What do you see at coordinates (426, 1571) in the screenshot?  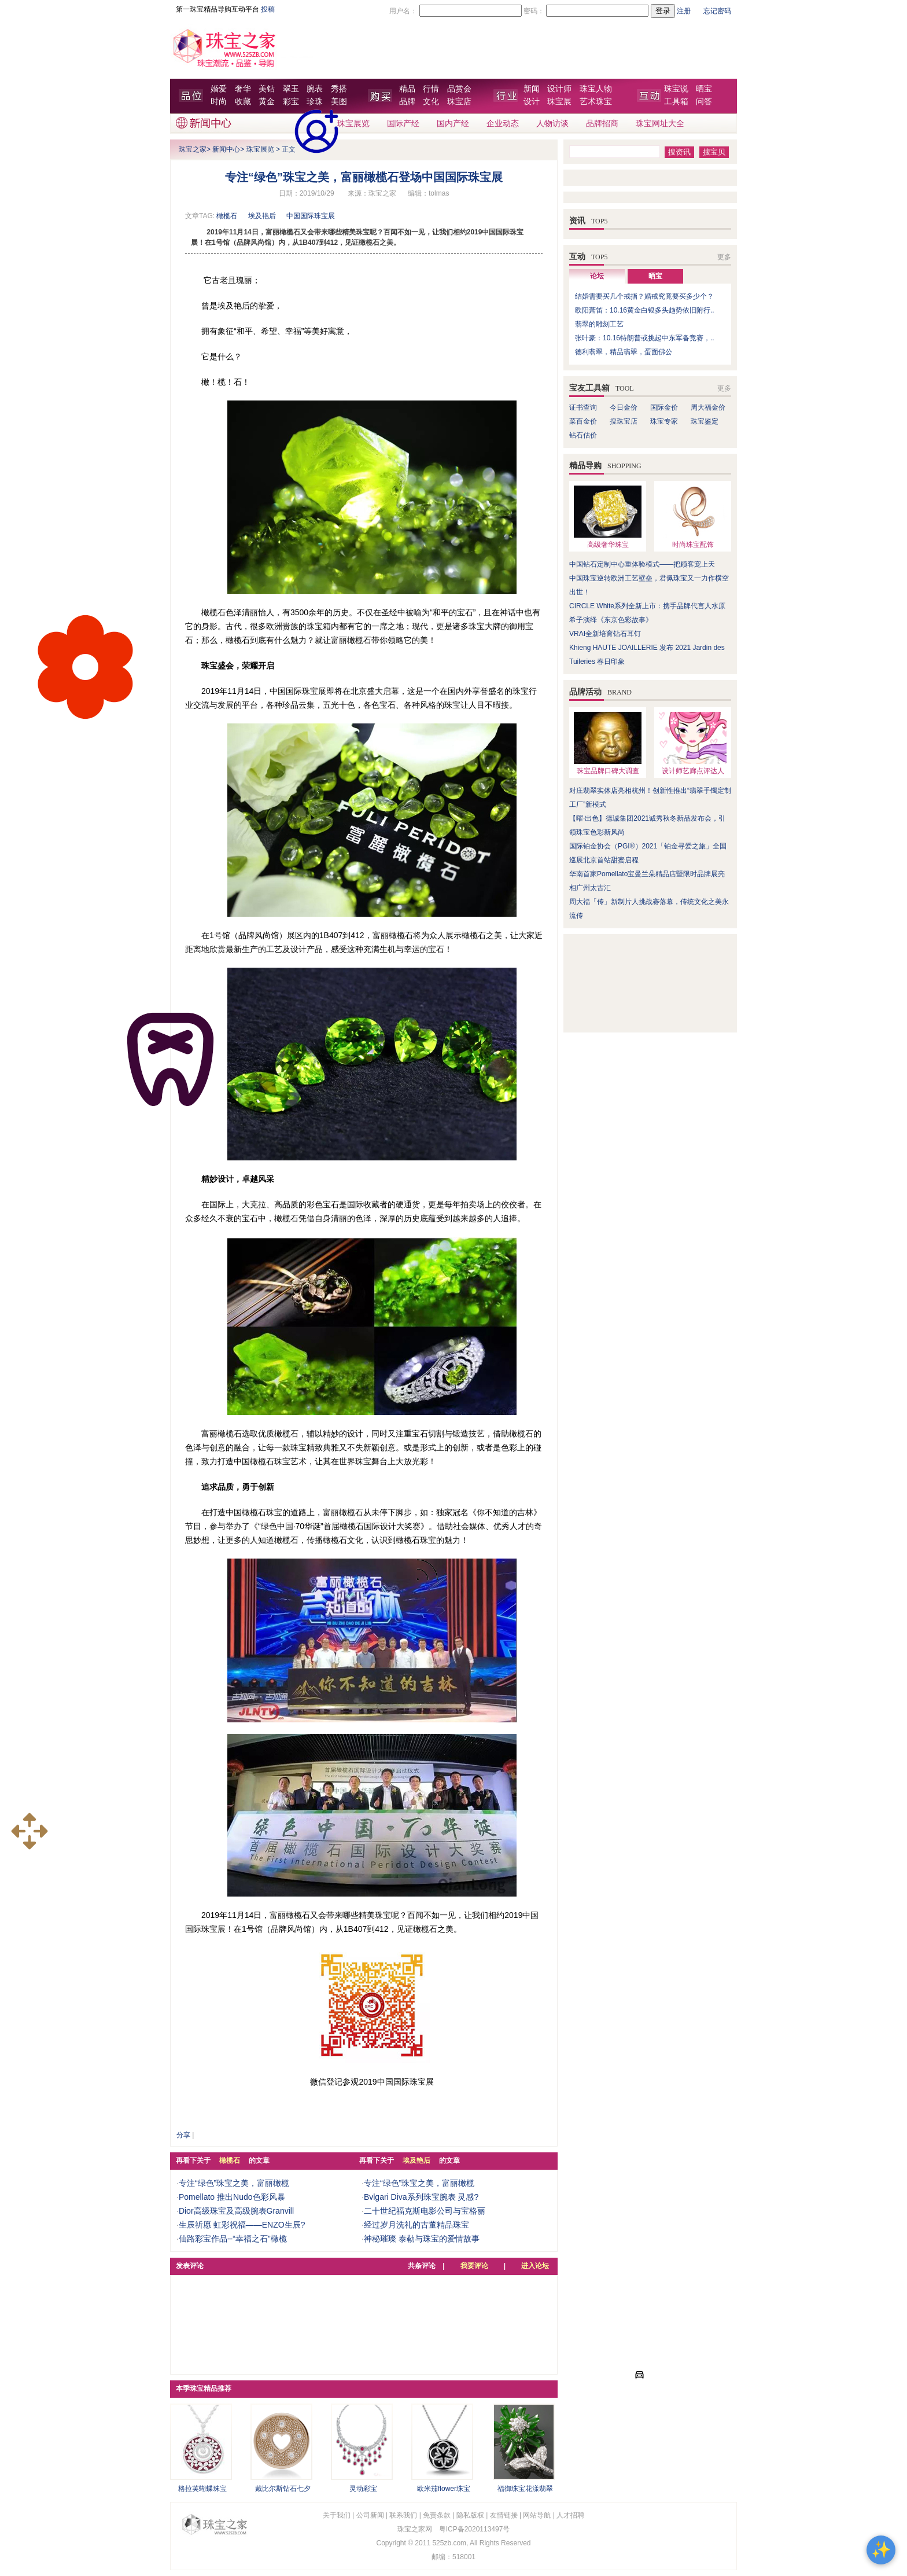 I see `subscribe to RSS feed` at bounding box center [426, 1571].